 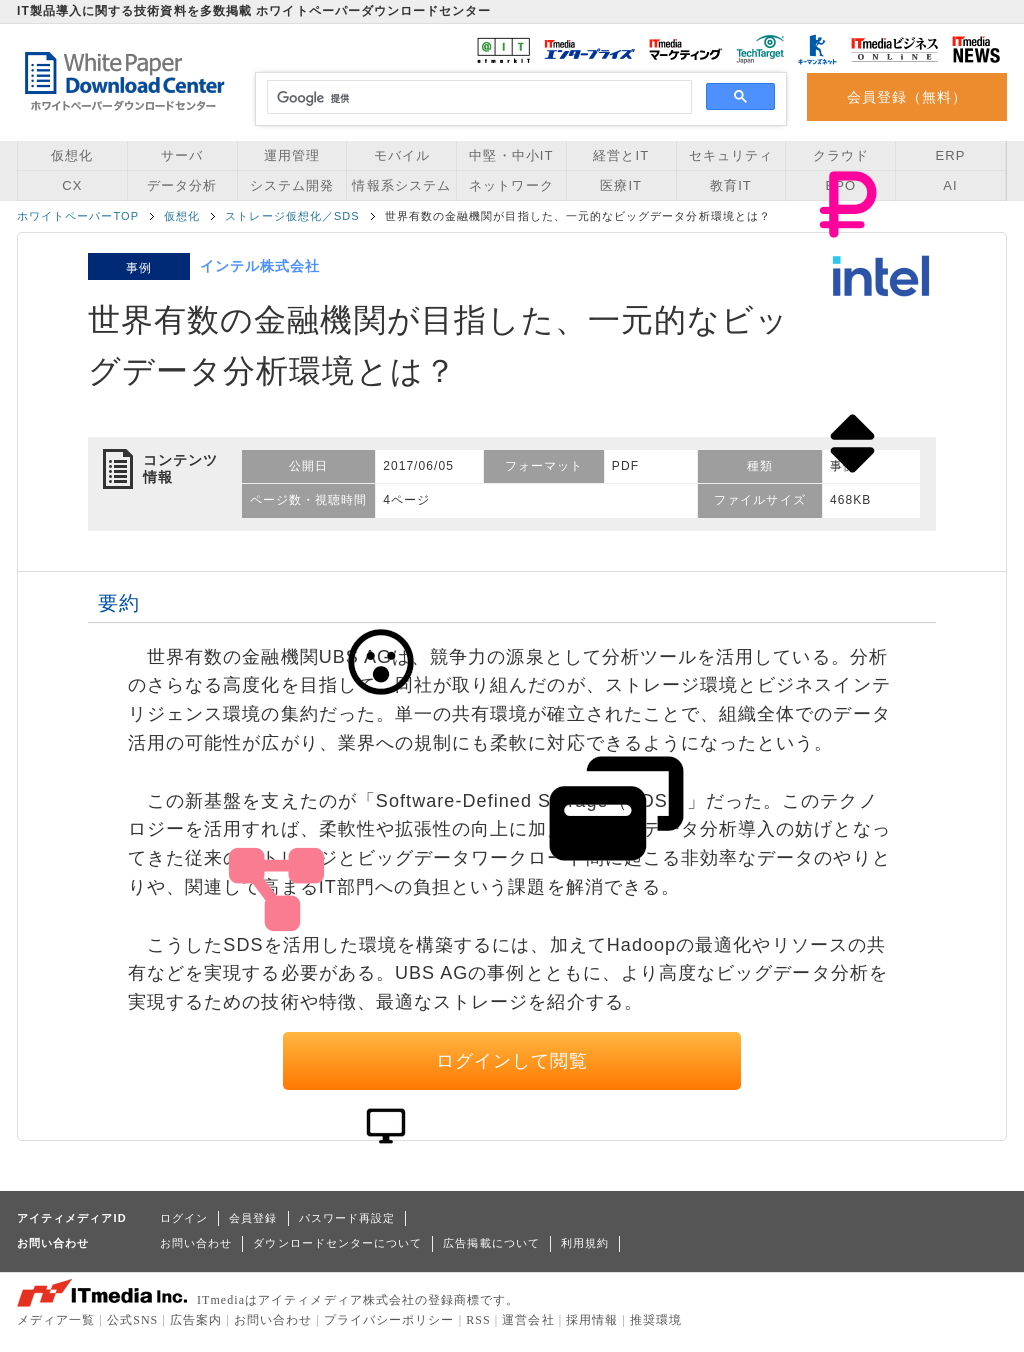 I want to click on indicates Russian ruble currency, so click(x=850, y=204).